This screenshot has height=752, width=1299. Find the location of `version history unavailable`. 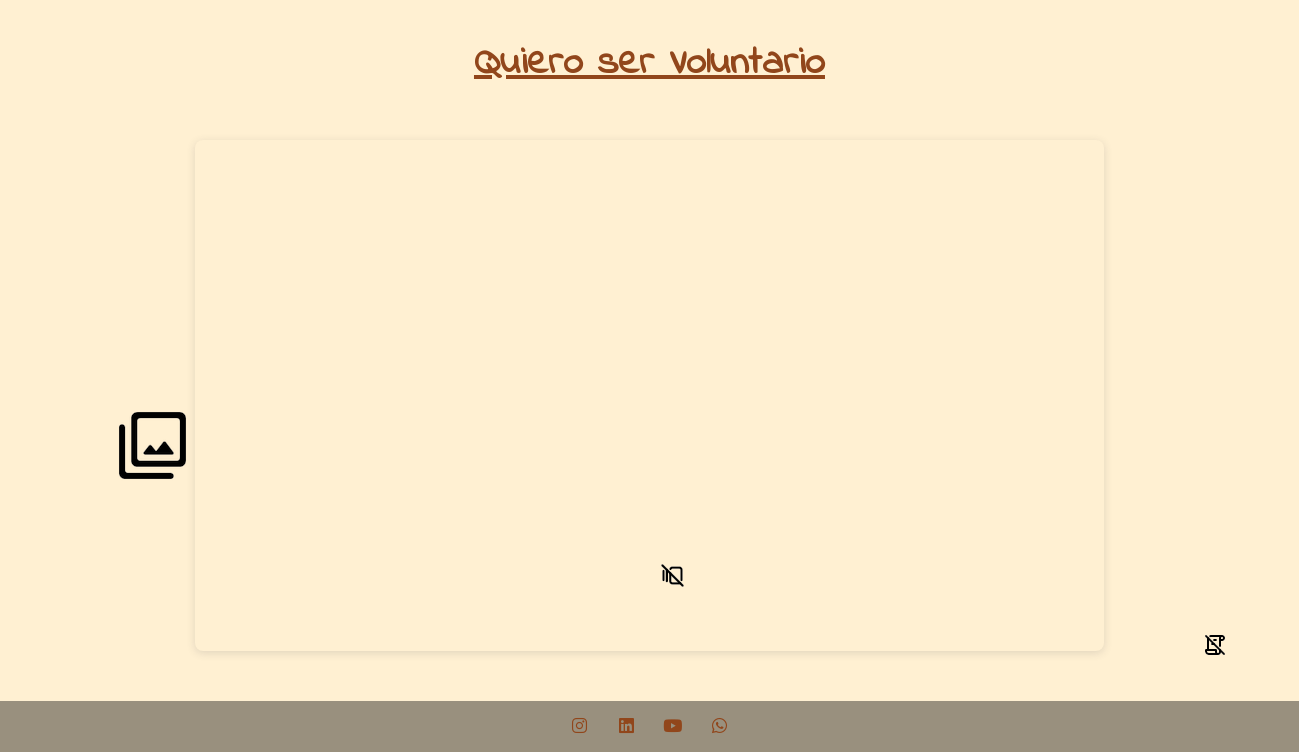

version history unavailable is located at coordinates (672, 575).